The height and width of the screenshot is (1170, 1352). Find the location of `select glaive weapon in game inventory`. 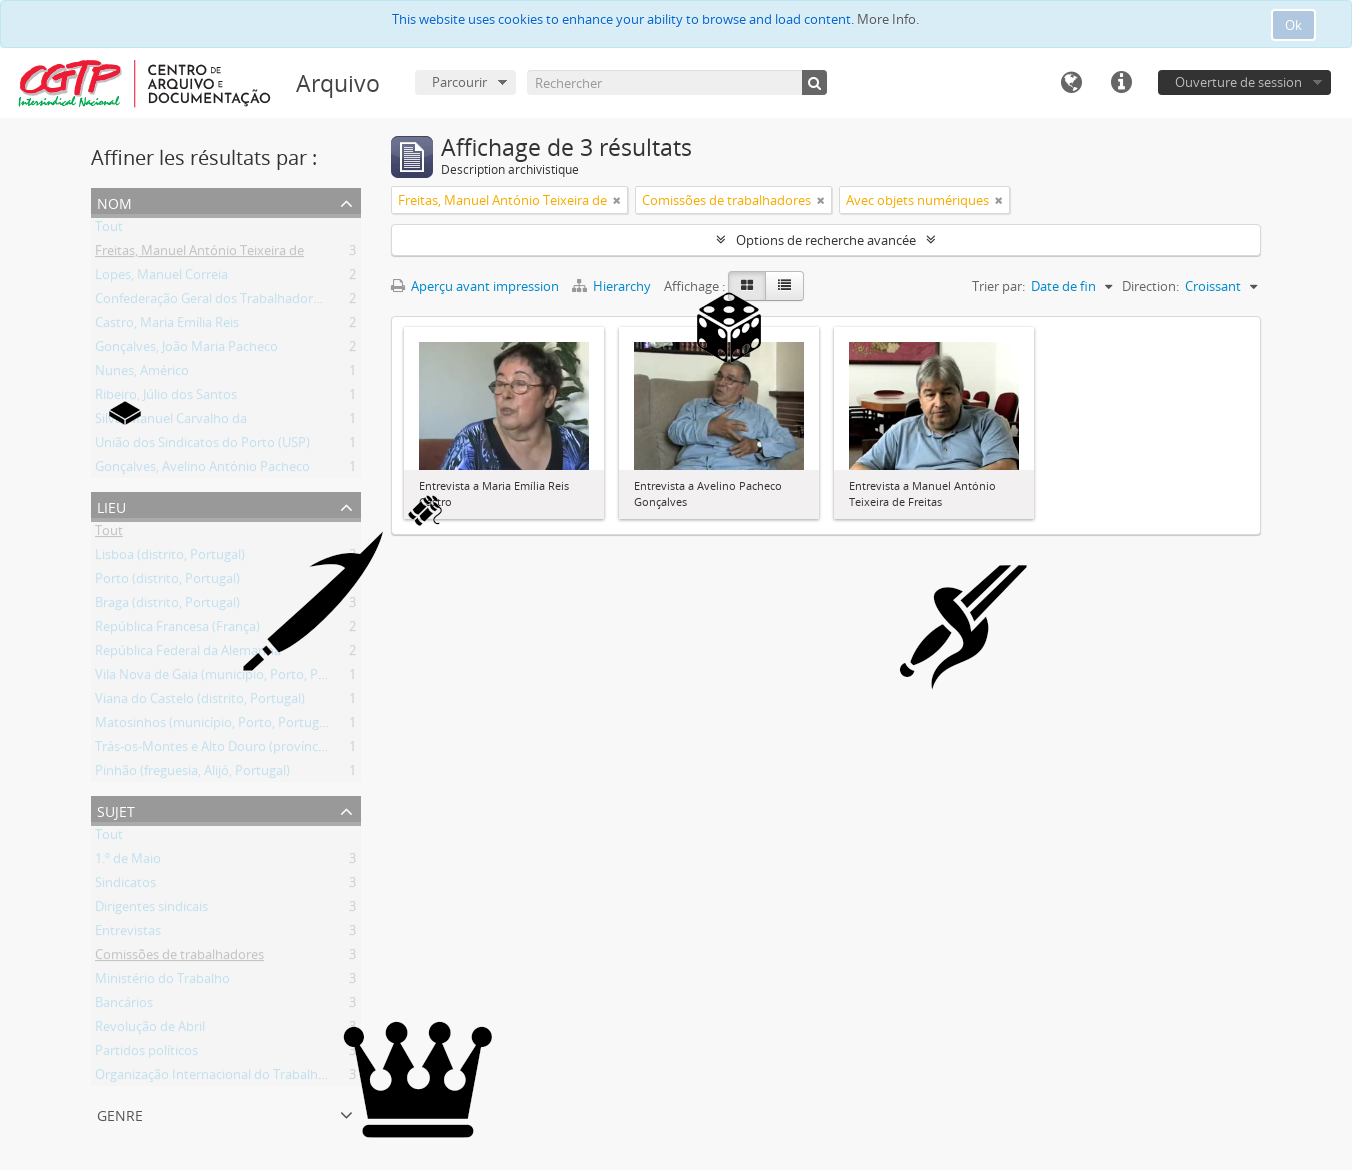

select glaive weapon in game inventory is located at coordinates (314, 600).